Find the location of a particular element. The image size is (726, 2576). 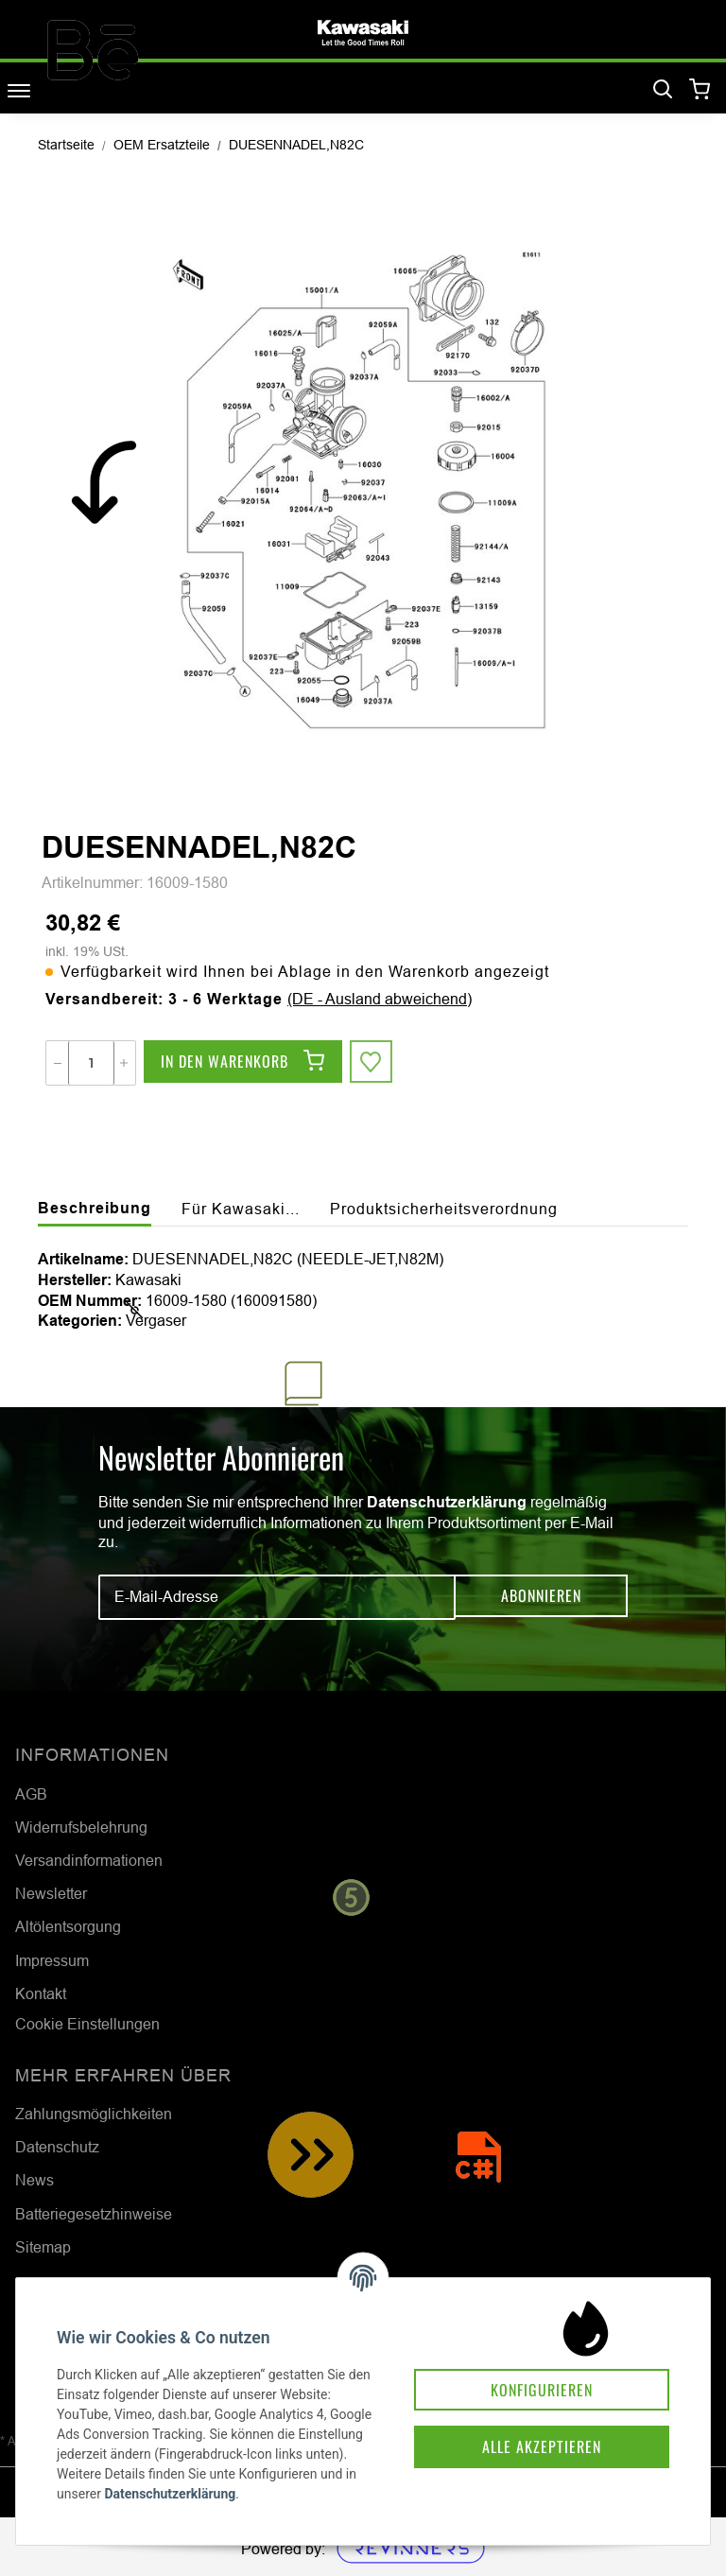

open a book or reading view is located at coordinates (303, 1384).